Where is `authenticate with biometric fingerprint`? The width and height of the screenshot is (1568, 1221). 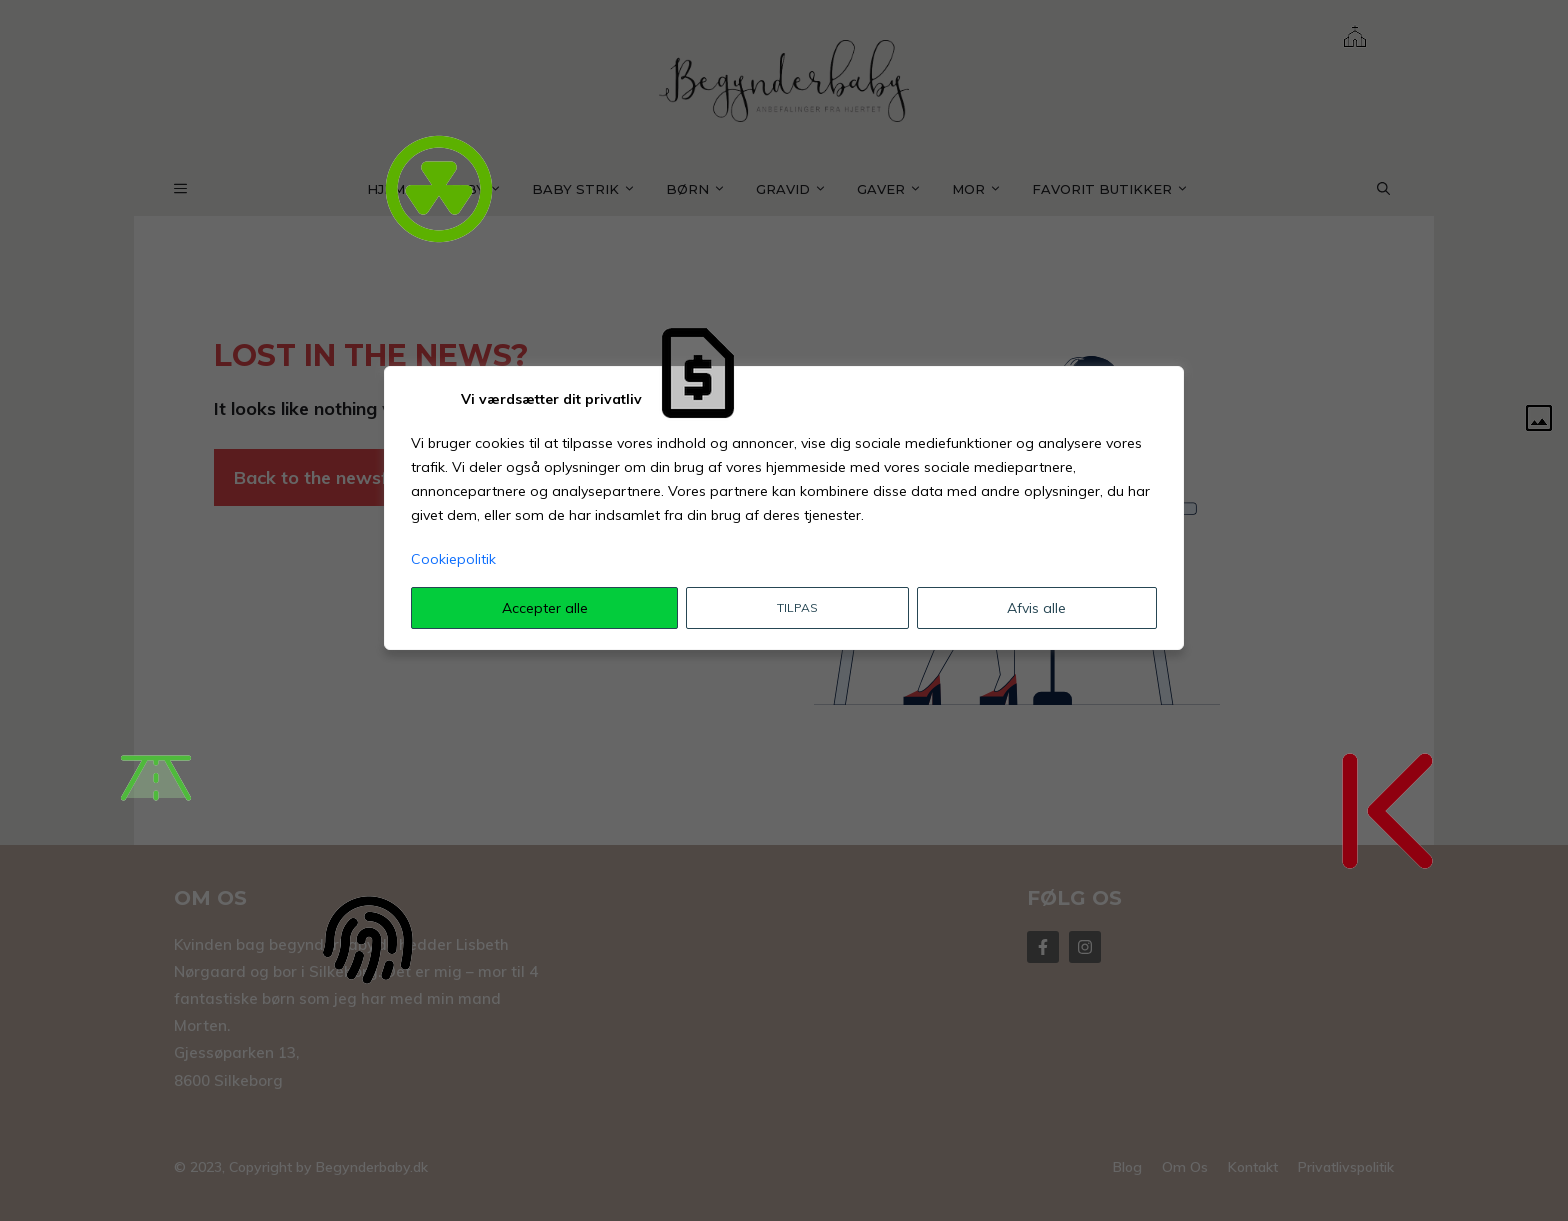 authenticate with biometric fingerprint is located at coordinates (369, 940).